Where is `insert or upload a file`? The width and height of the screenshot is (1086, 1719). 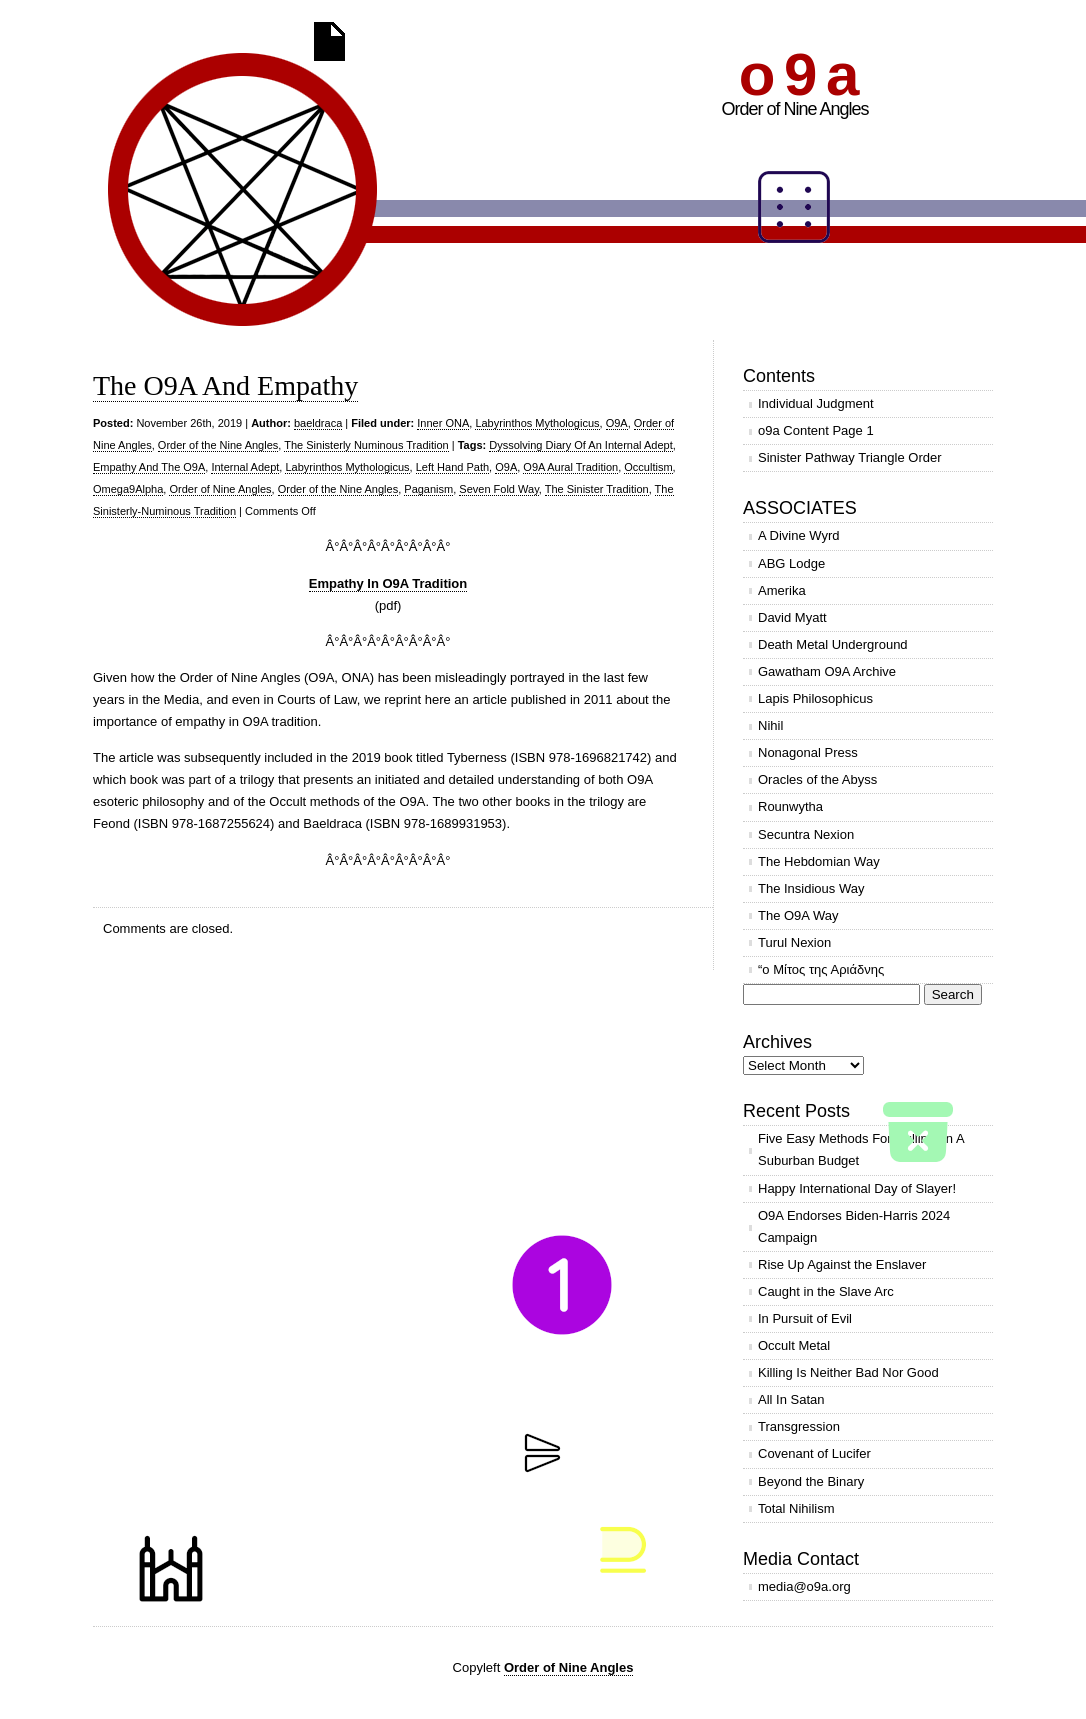 insert or upload a file is located at coordinates (329, 41).